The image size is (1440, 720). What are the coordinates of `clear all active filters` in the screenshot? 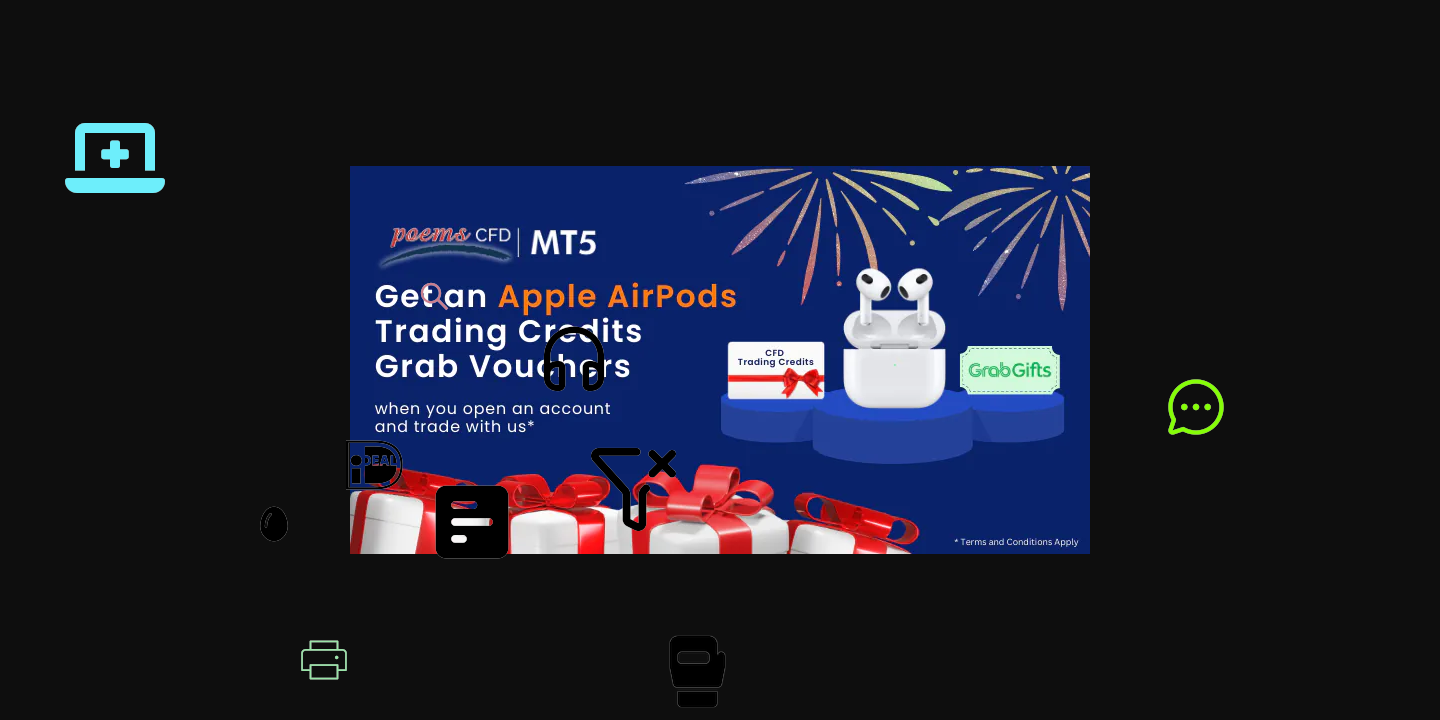 It's located at (634, 487).